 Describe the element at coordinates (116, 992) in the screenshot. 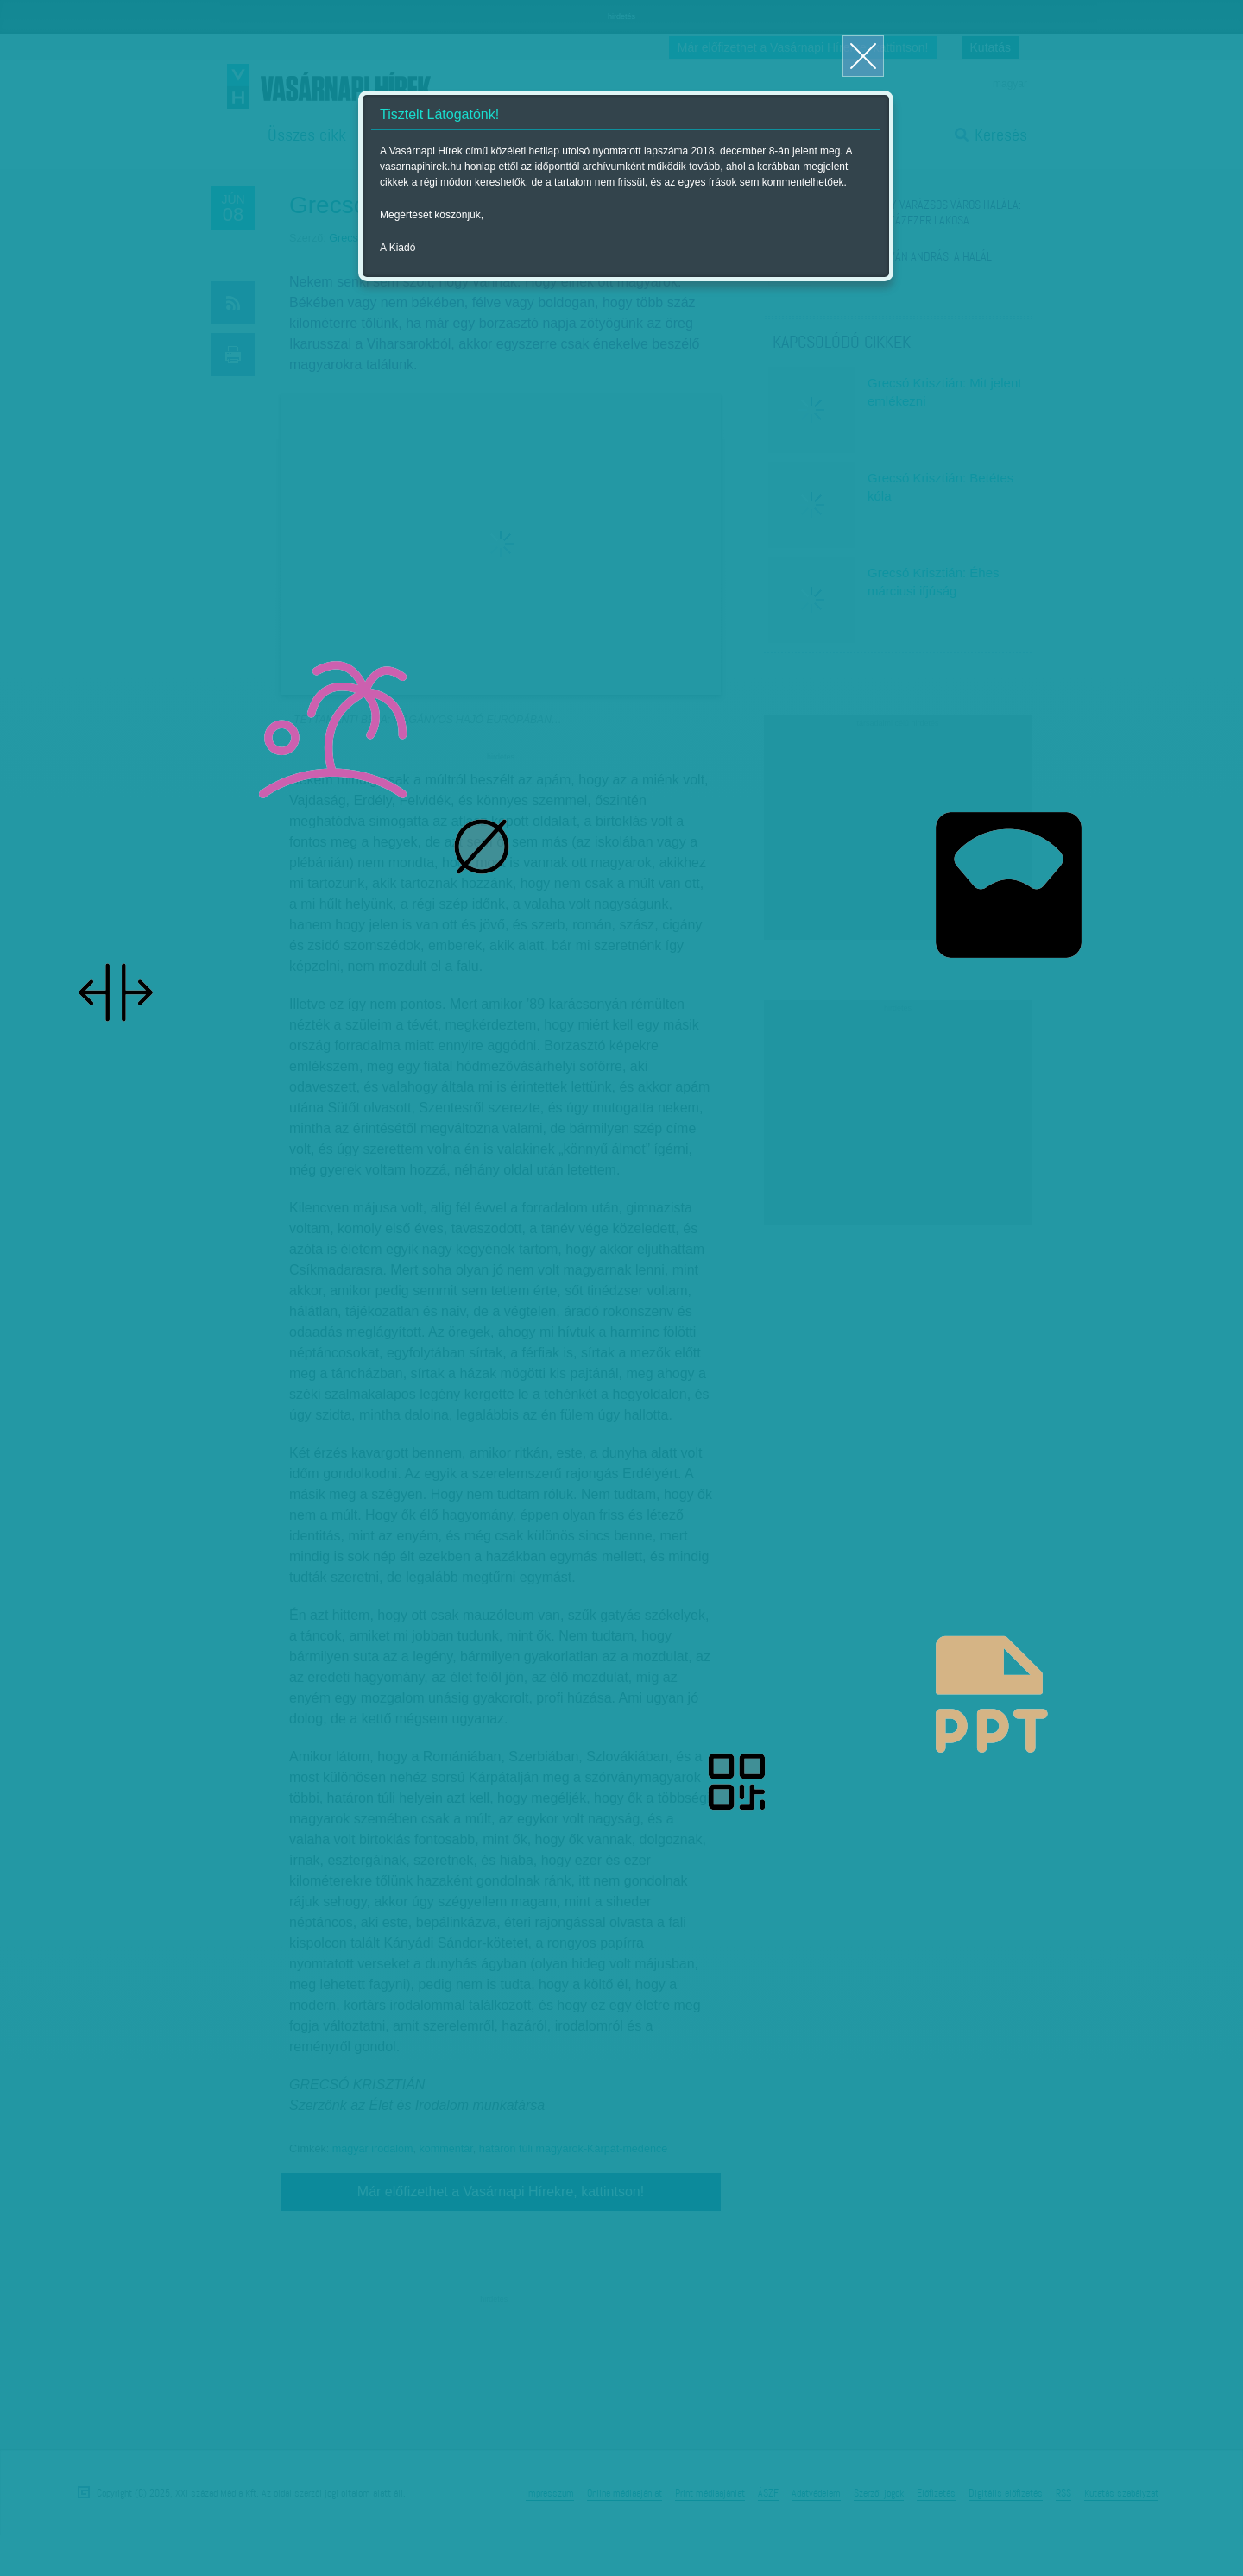

I see `split view horizontally` at that location.